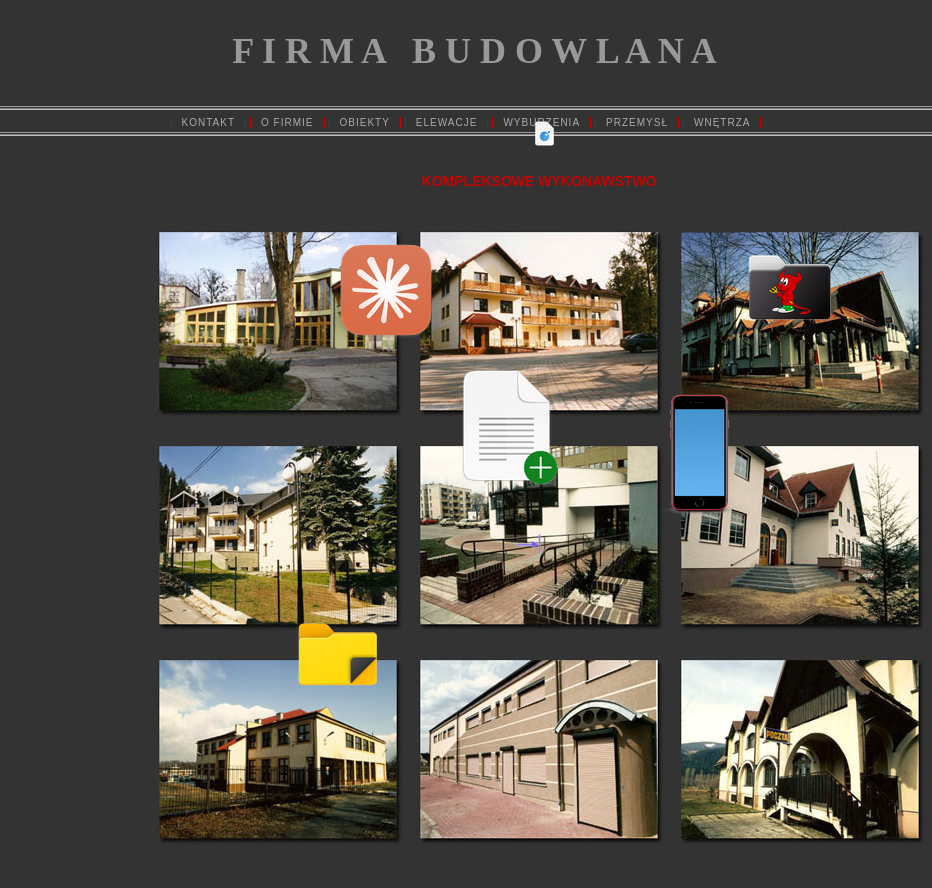  I want to click on lua script file, so click(544, 133).